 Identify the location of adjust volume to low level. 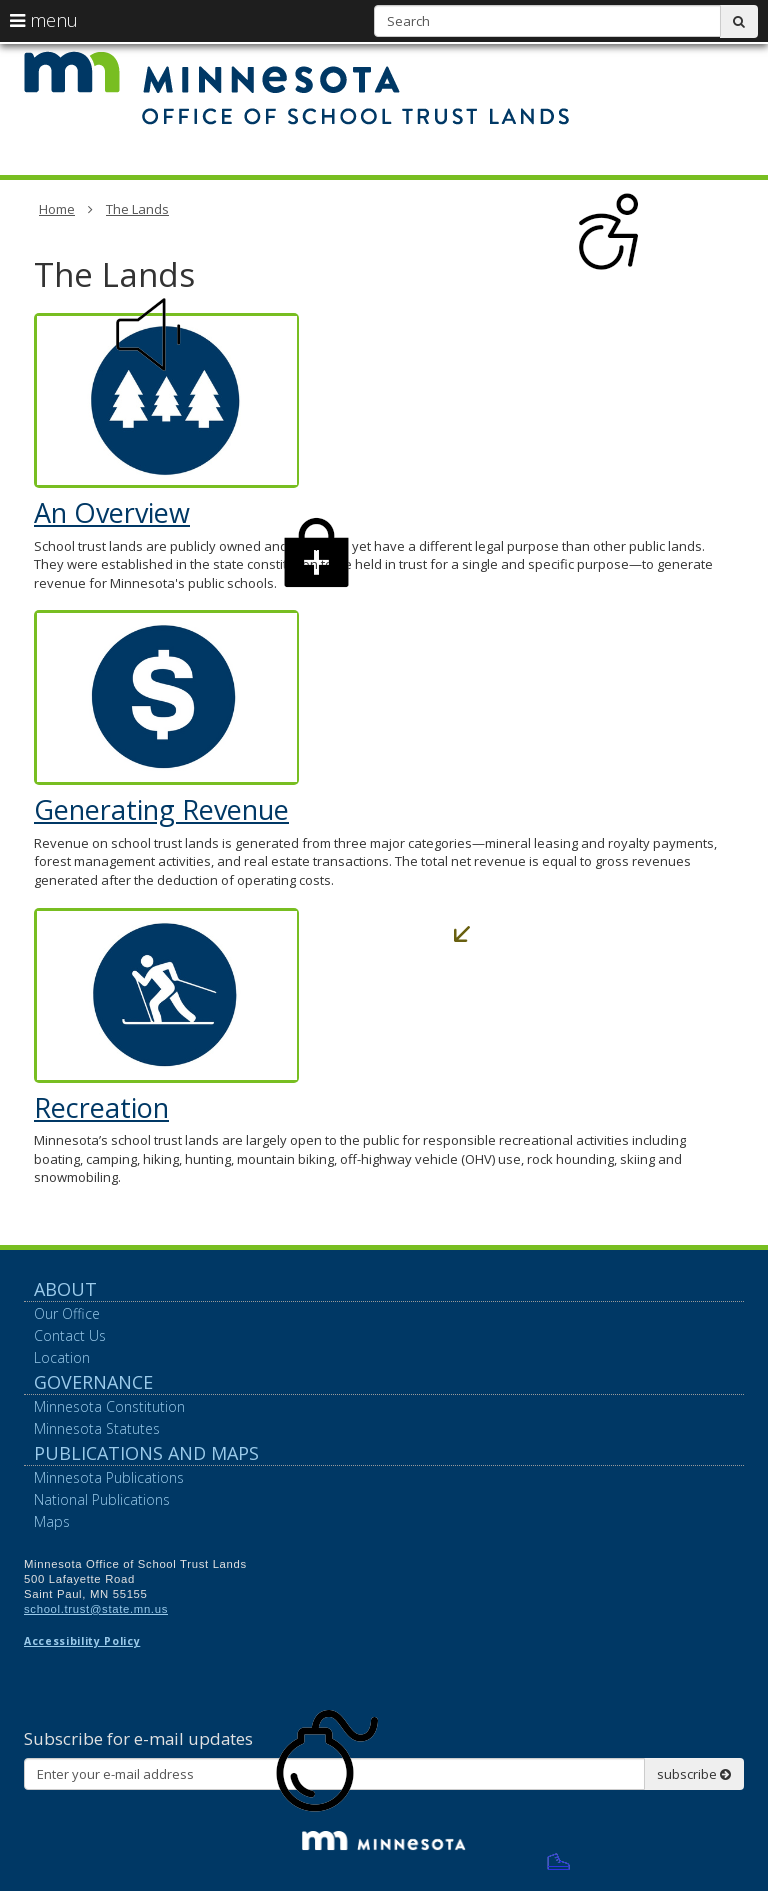
(152, 334).